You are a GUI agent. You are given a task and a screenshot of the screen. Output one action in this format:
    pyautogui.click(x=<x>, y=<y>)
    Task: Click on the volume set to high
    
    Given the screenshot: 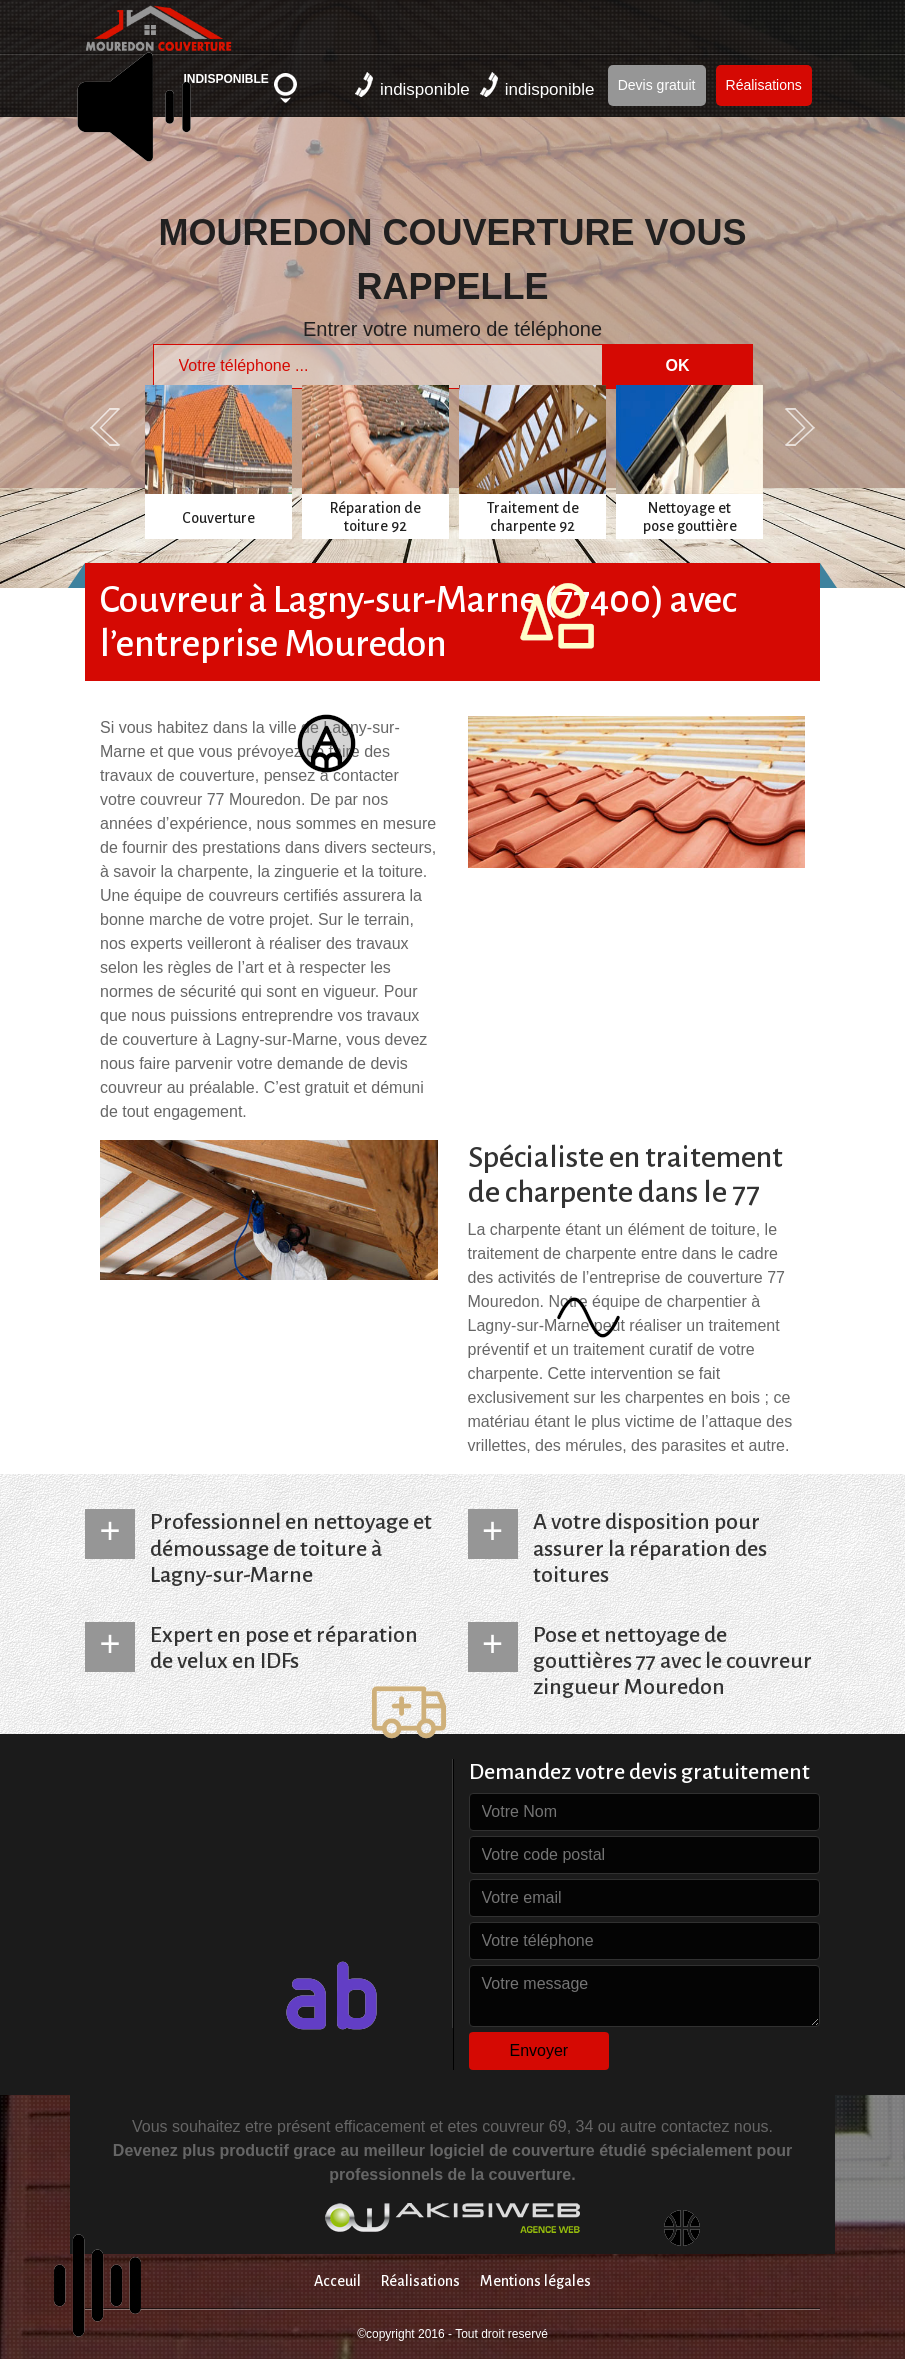 What is the action you would take?
    pyautogui.click(x=132, y=107)
    